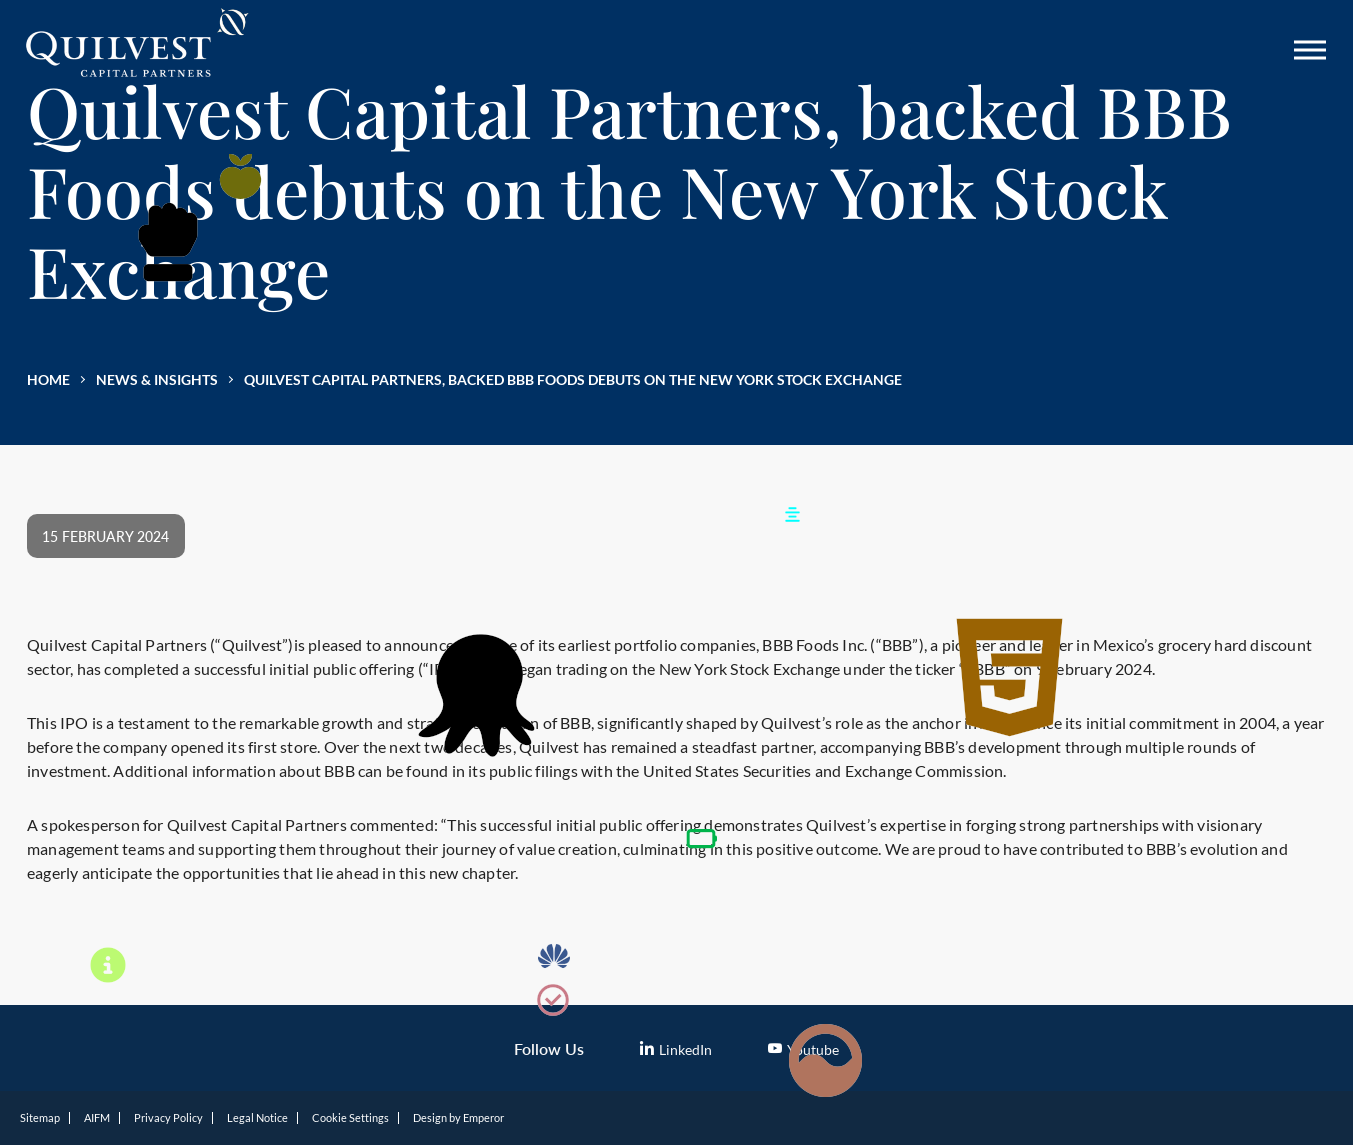 This screenshot has height=1145, width=1353. I want to click on indicates a completed or successful action, so click(553, 1000).